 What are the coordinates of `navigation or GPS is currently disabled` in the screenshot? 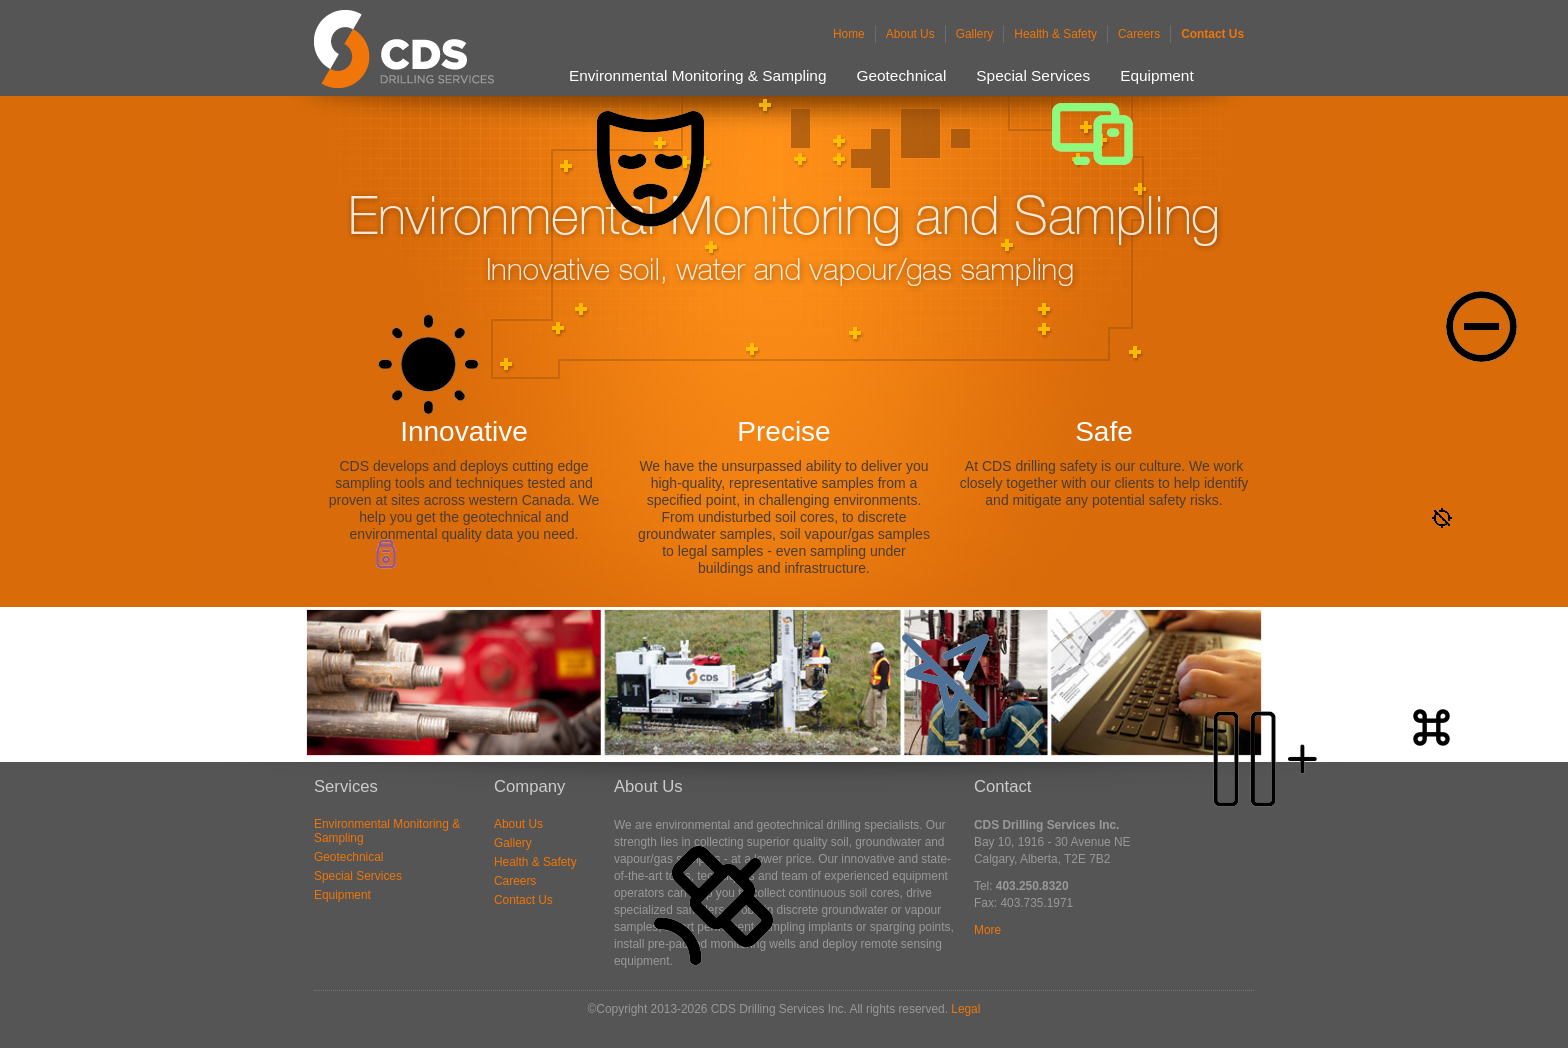 It's located at (945, 677).